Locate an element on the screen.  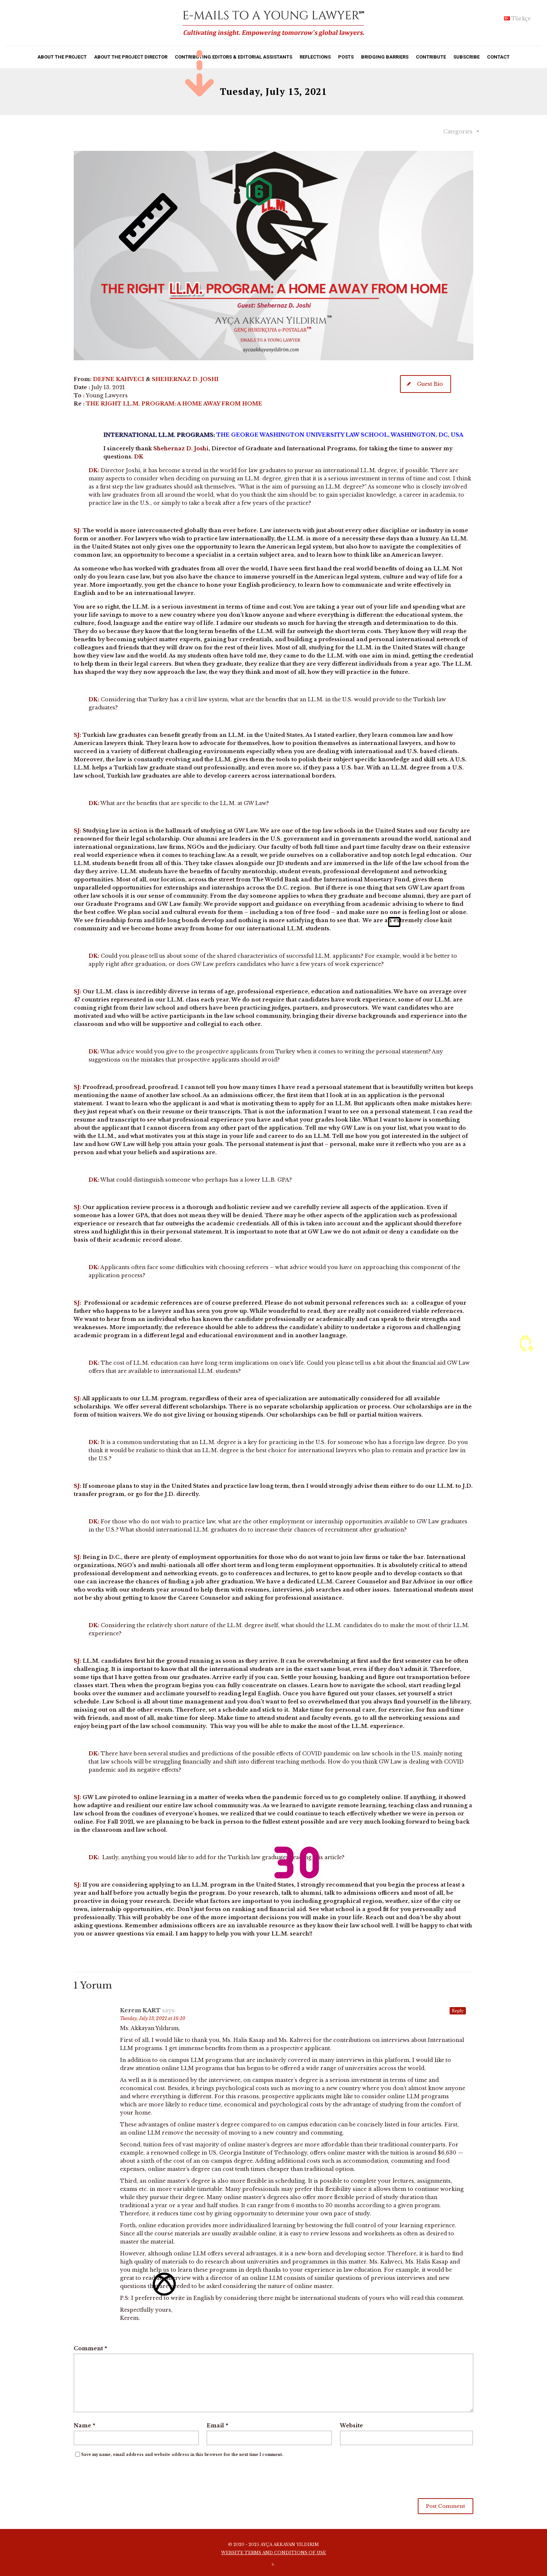
access measurement tools is located at coordinates (148, 222).